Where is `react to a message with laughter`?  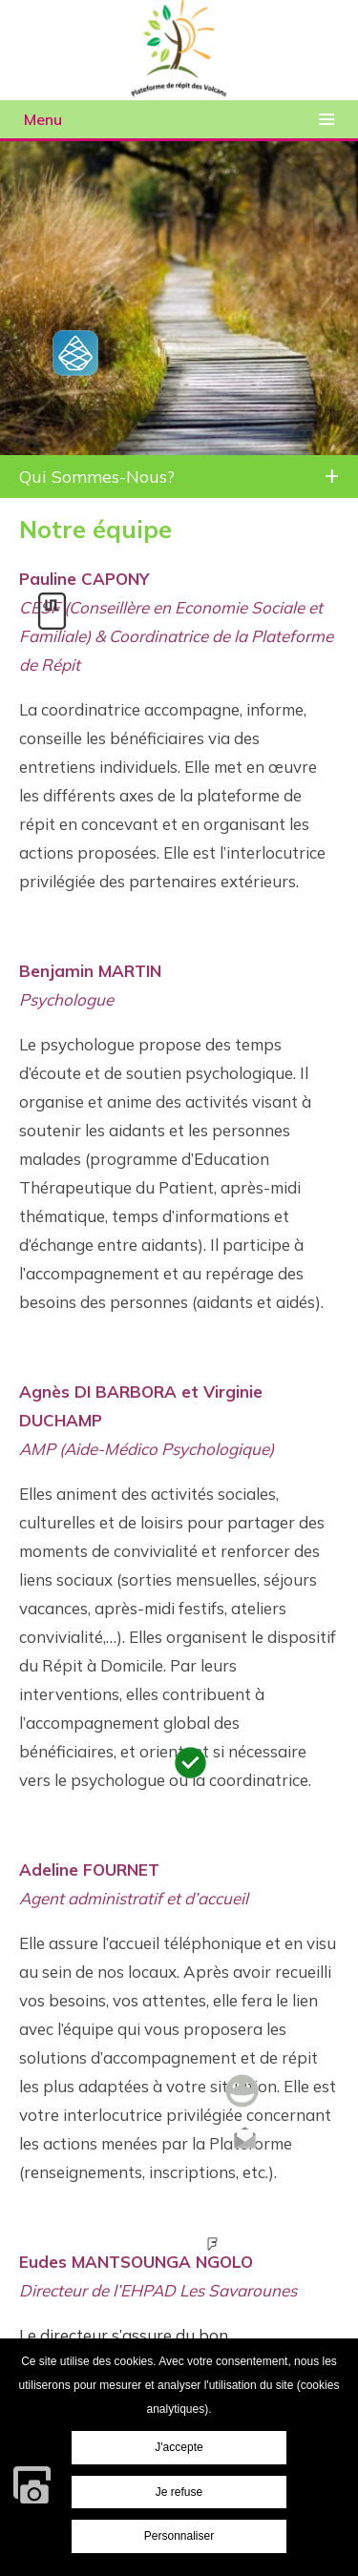 react to a message with laughter is located at coordinates (242, 2090).